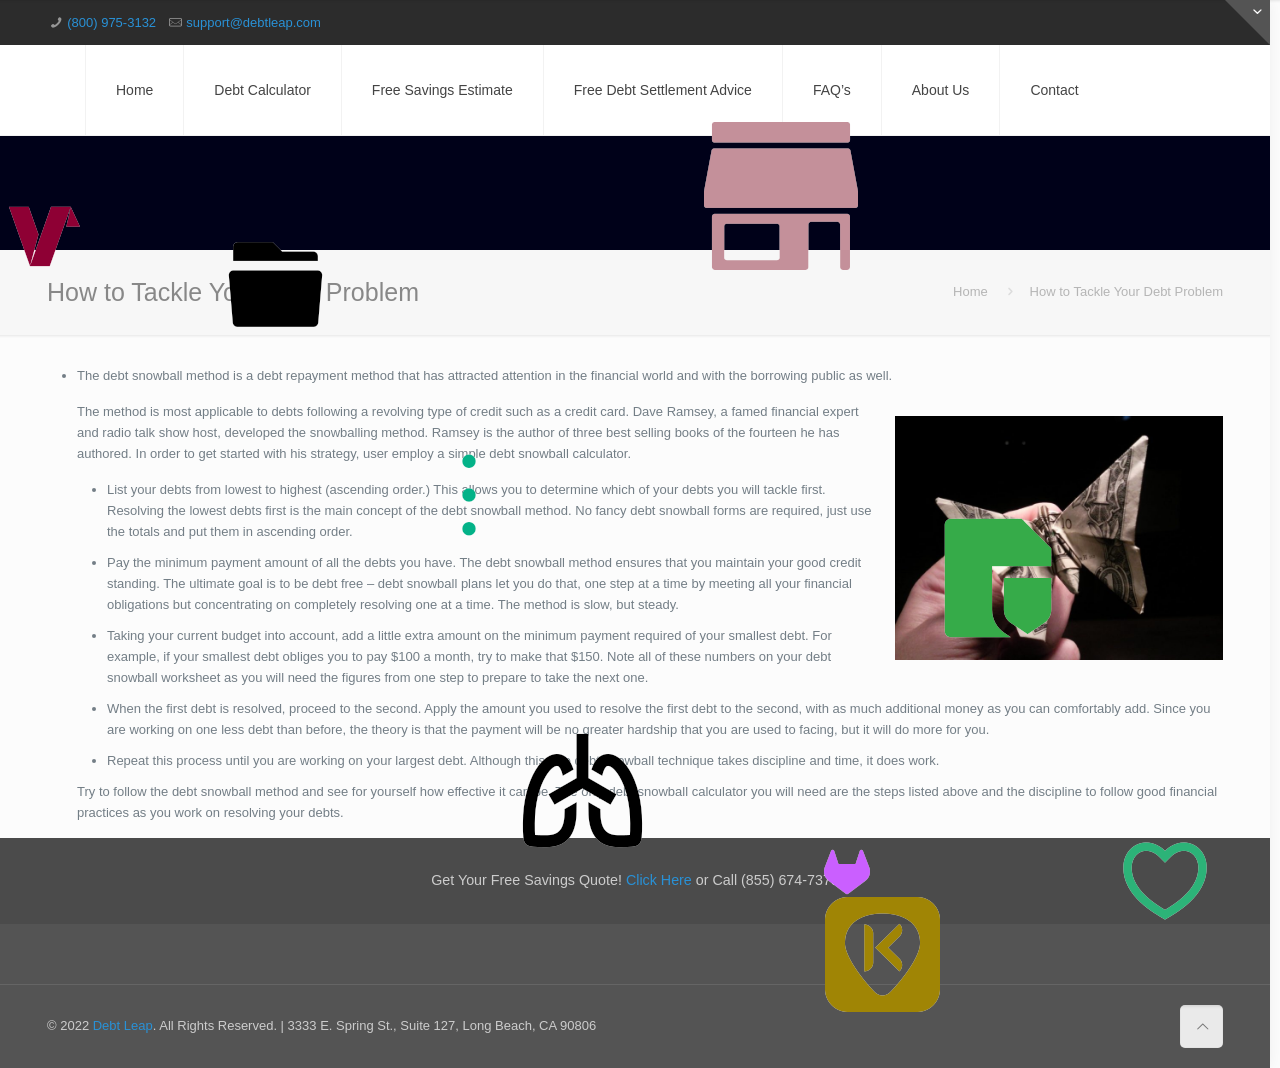 This screenshot has width=1280, height=1068. What do you see at coordinates (275, 284) in the screenshot?
I see `open folder to view contents` at bounding box center [275, 284].